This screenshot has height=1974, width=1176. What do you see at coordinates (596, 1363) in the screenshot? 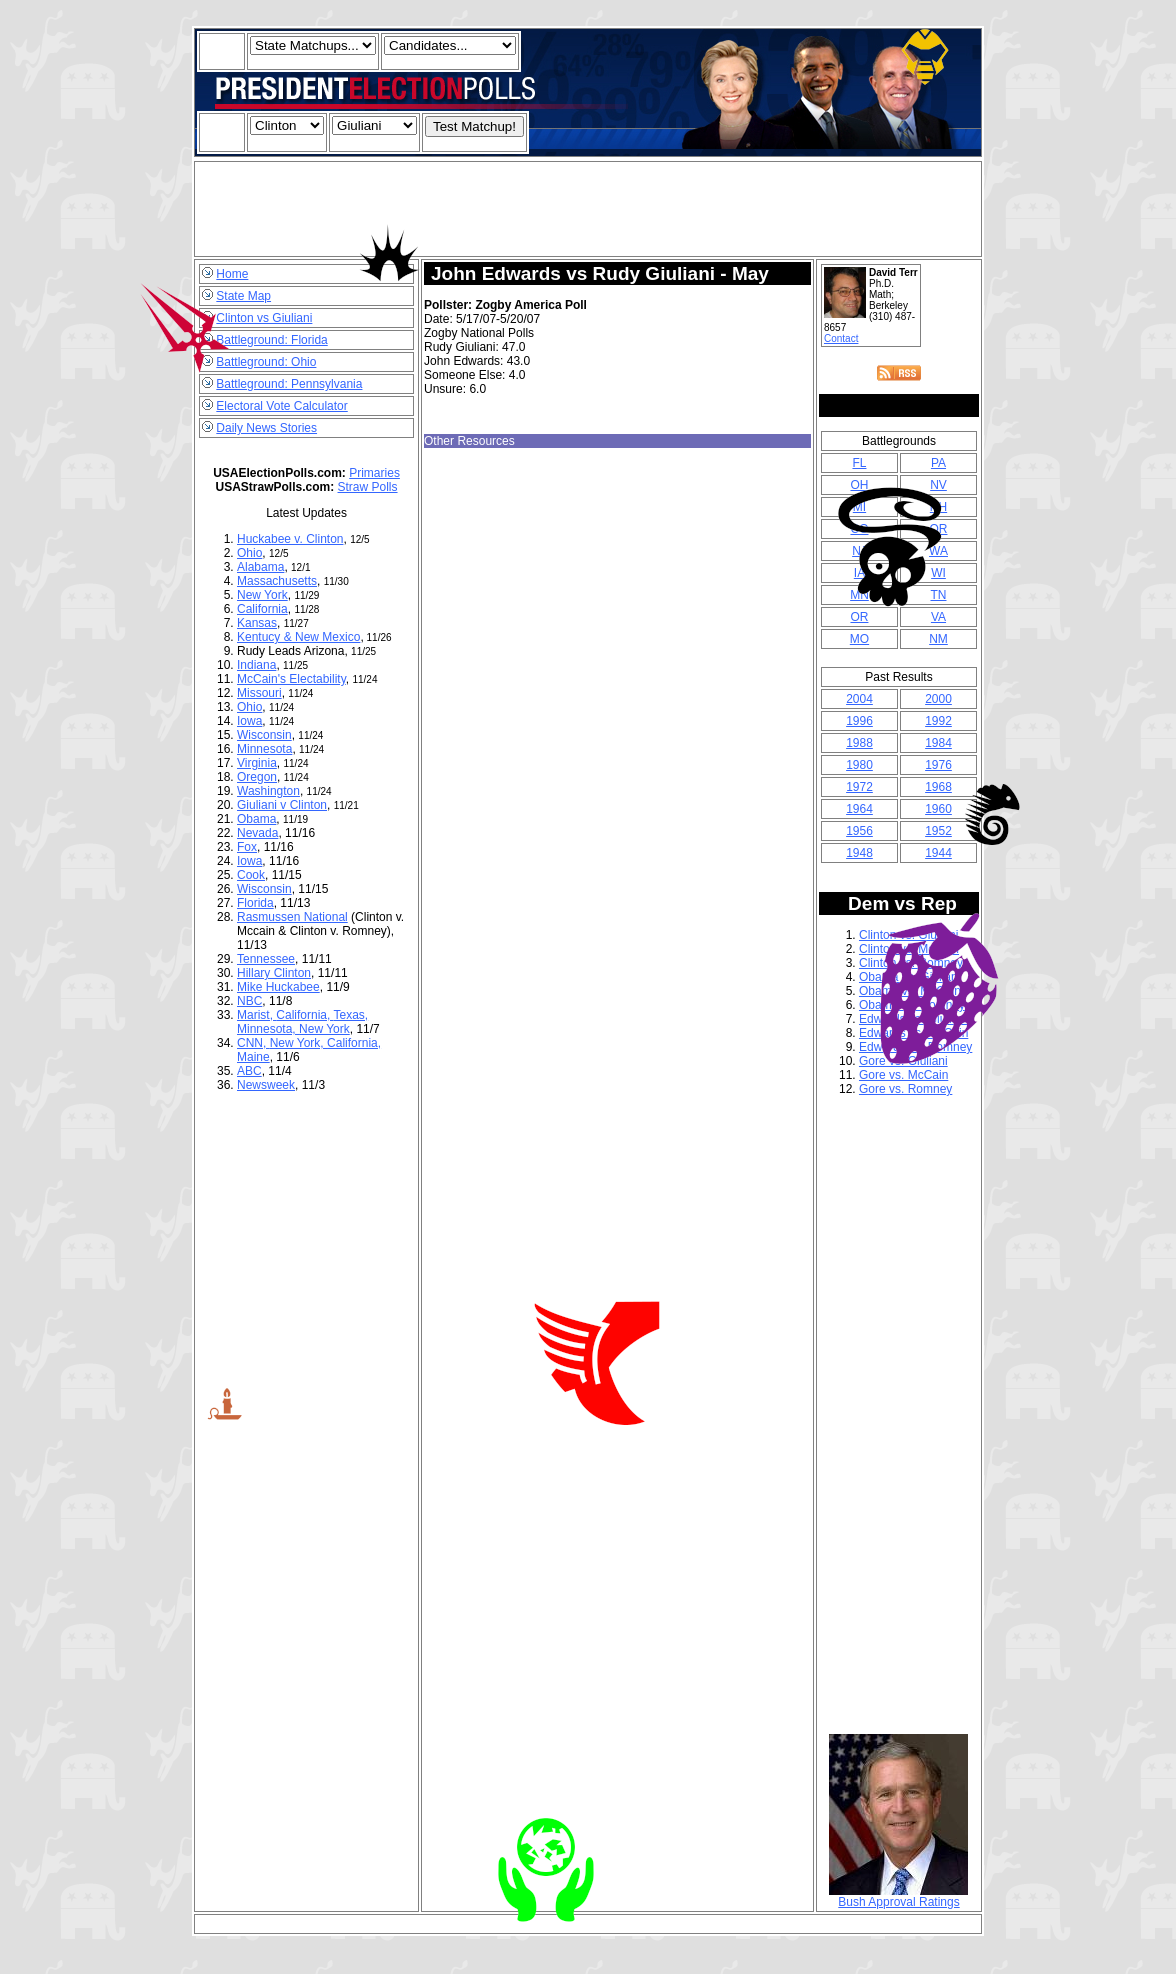
I see `indicates speed boost or agility power-up` at bounding box center [596, 1363].